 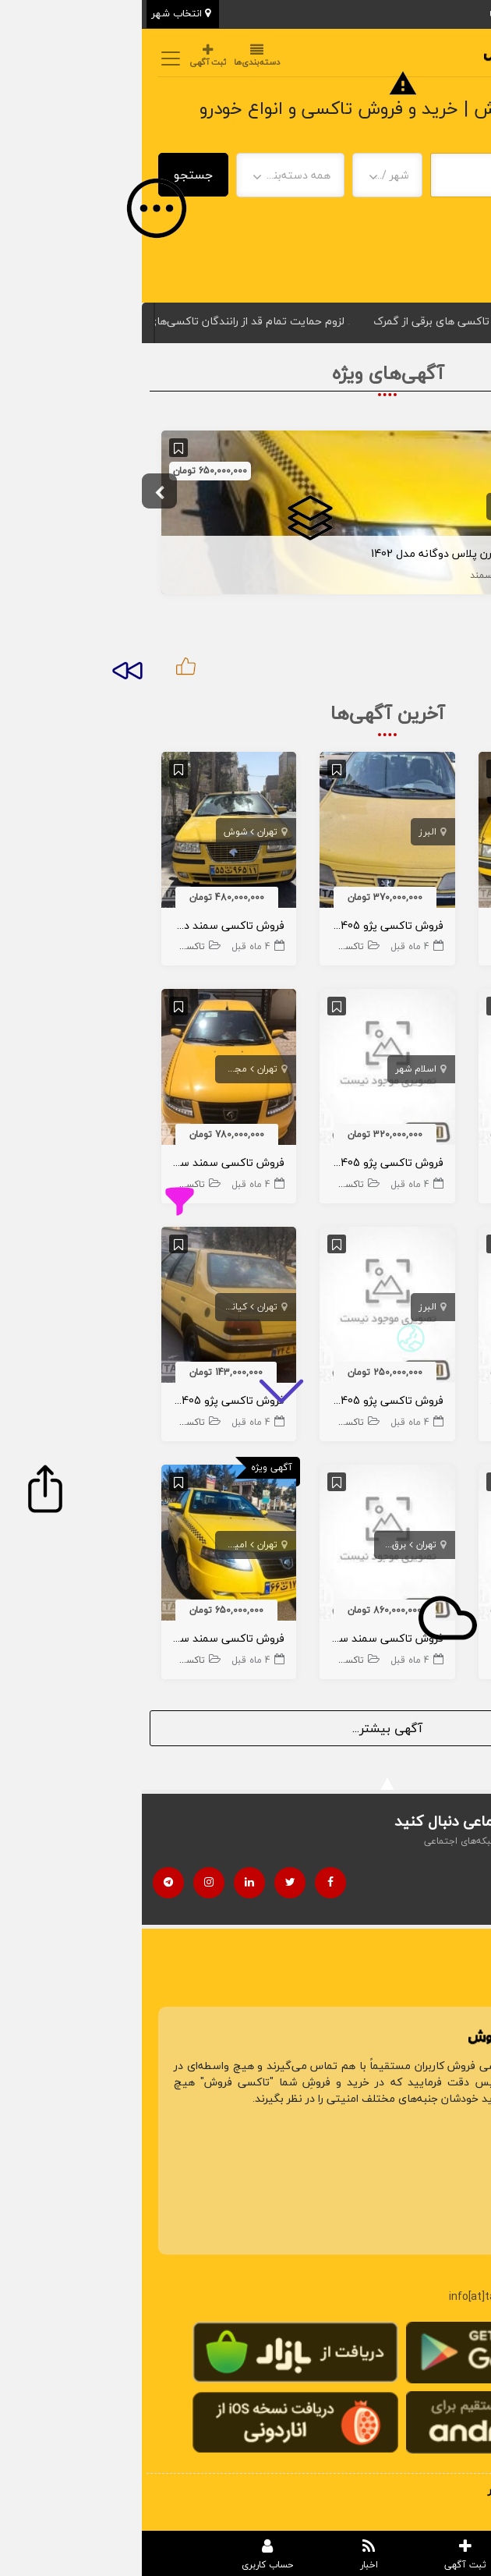 I want to click on access more options or actions, so click(x=157, y=208).